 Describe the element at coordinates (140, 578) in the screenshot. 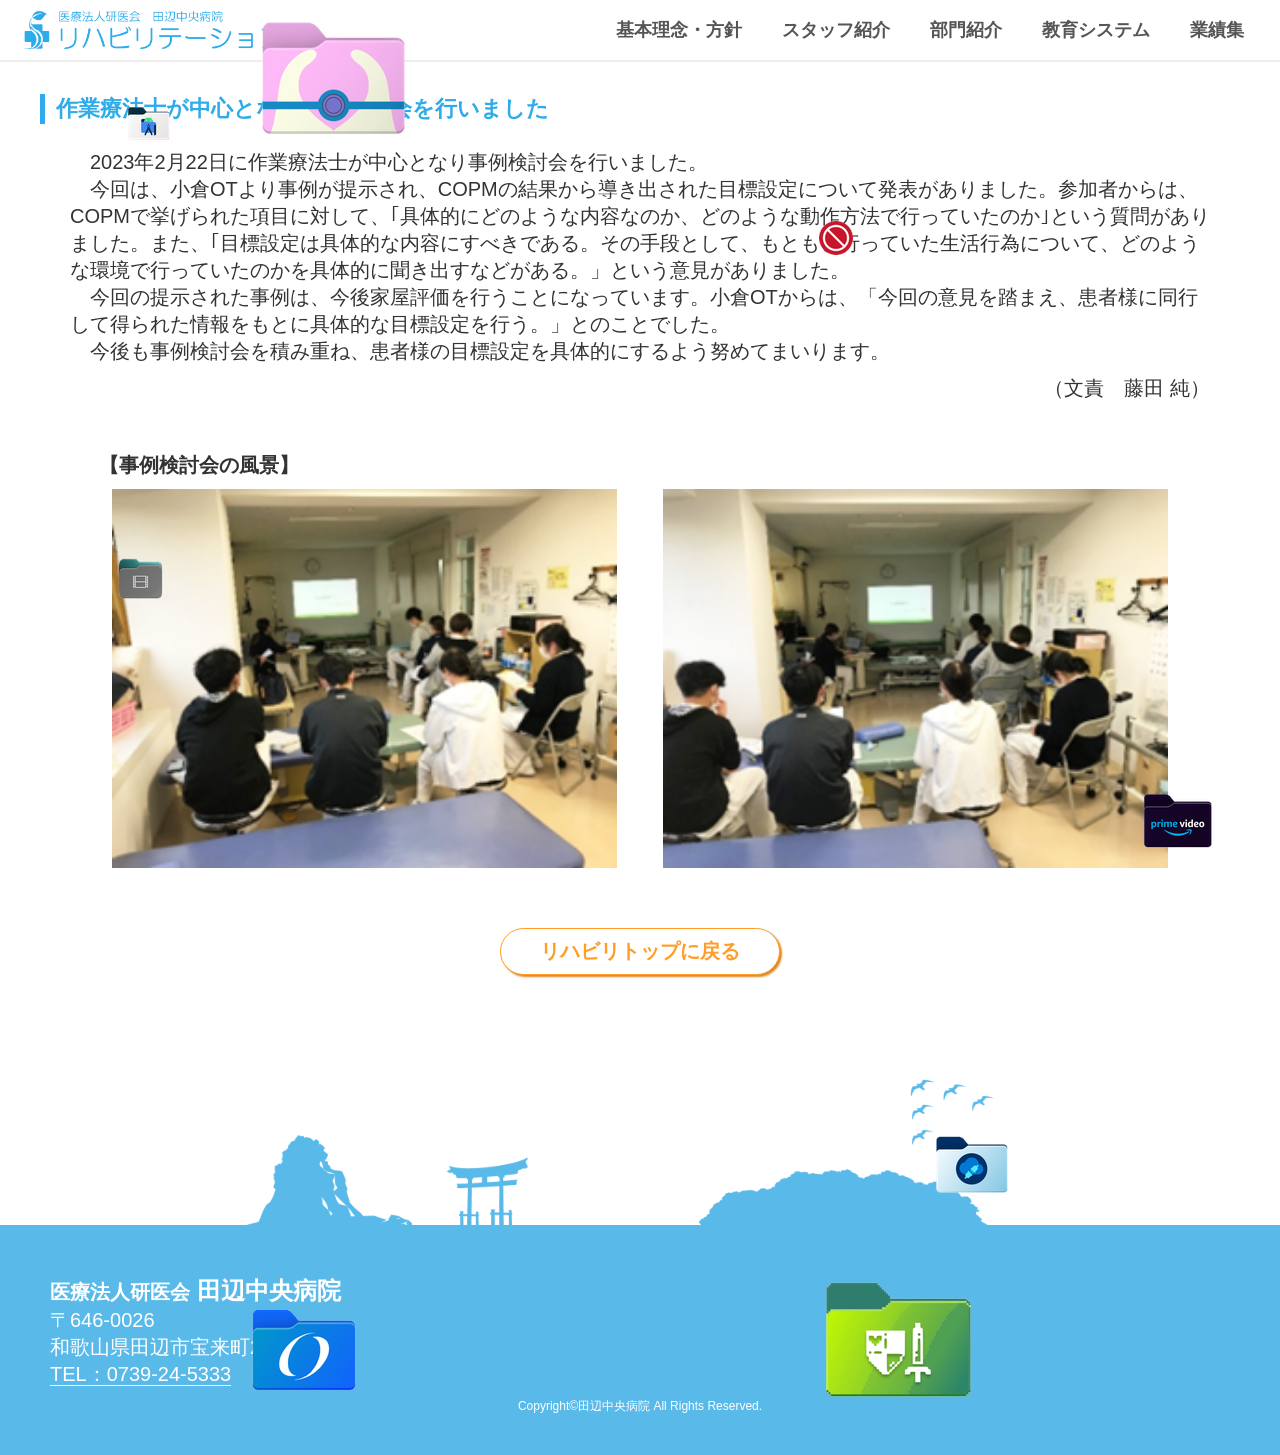

I see `open your videos folder` at that location.